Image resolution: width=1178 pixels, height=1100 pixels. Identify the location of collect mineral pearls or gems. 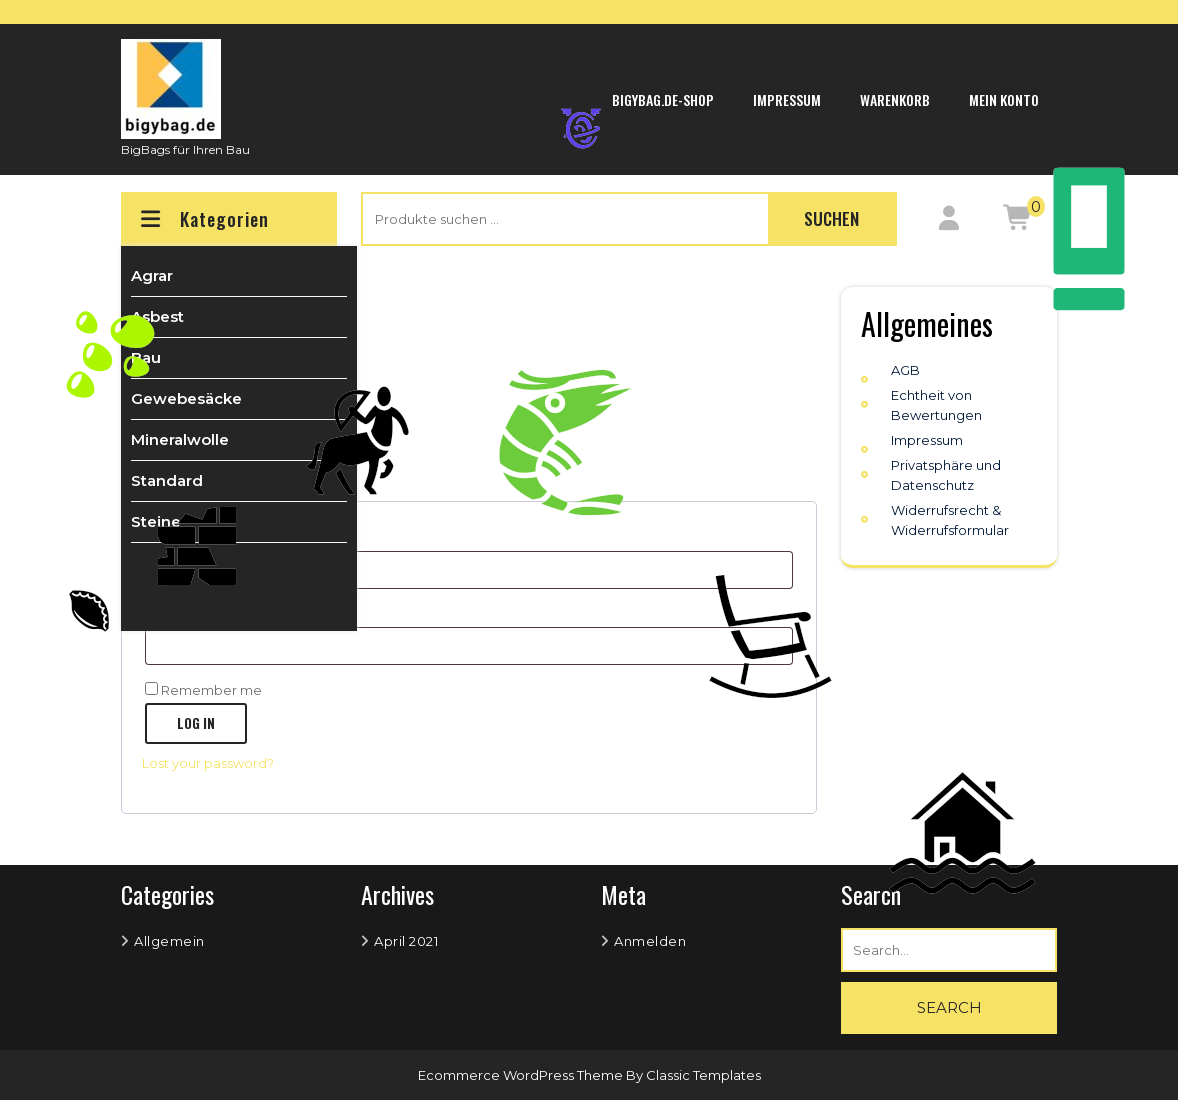
(110, 354).